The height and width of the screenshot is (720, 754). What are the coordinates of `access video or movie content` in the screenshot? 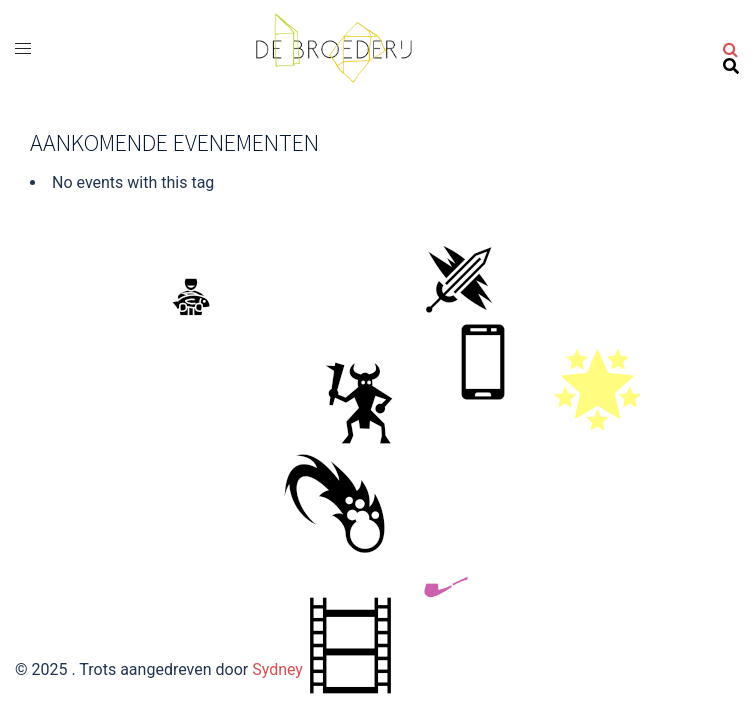 It's located at (350, 645).